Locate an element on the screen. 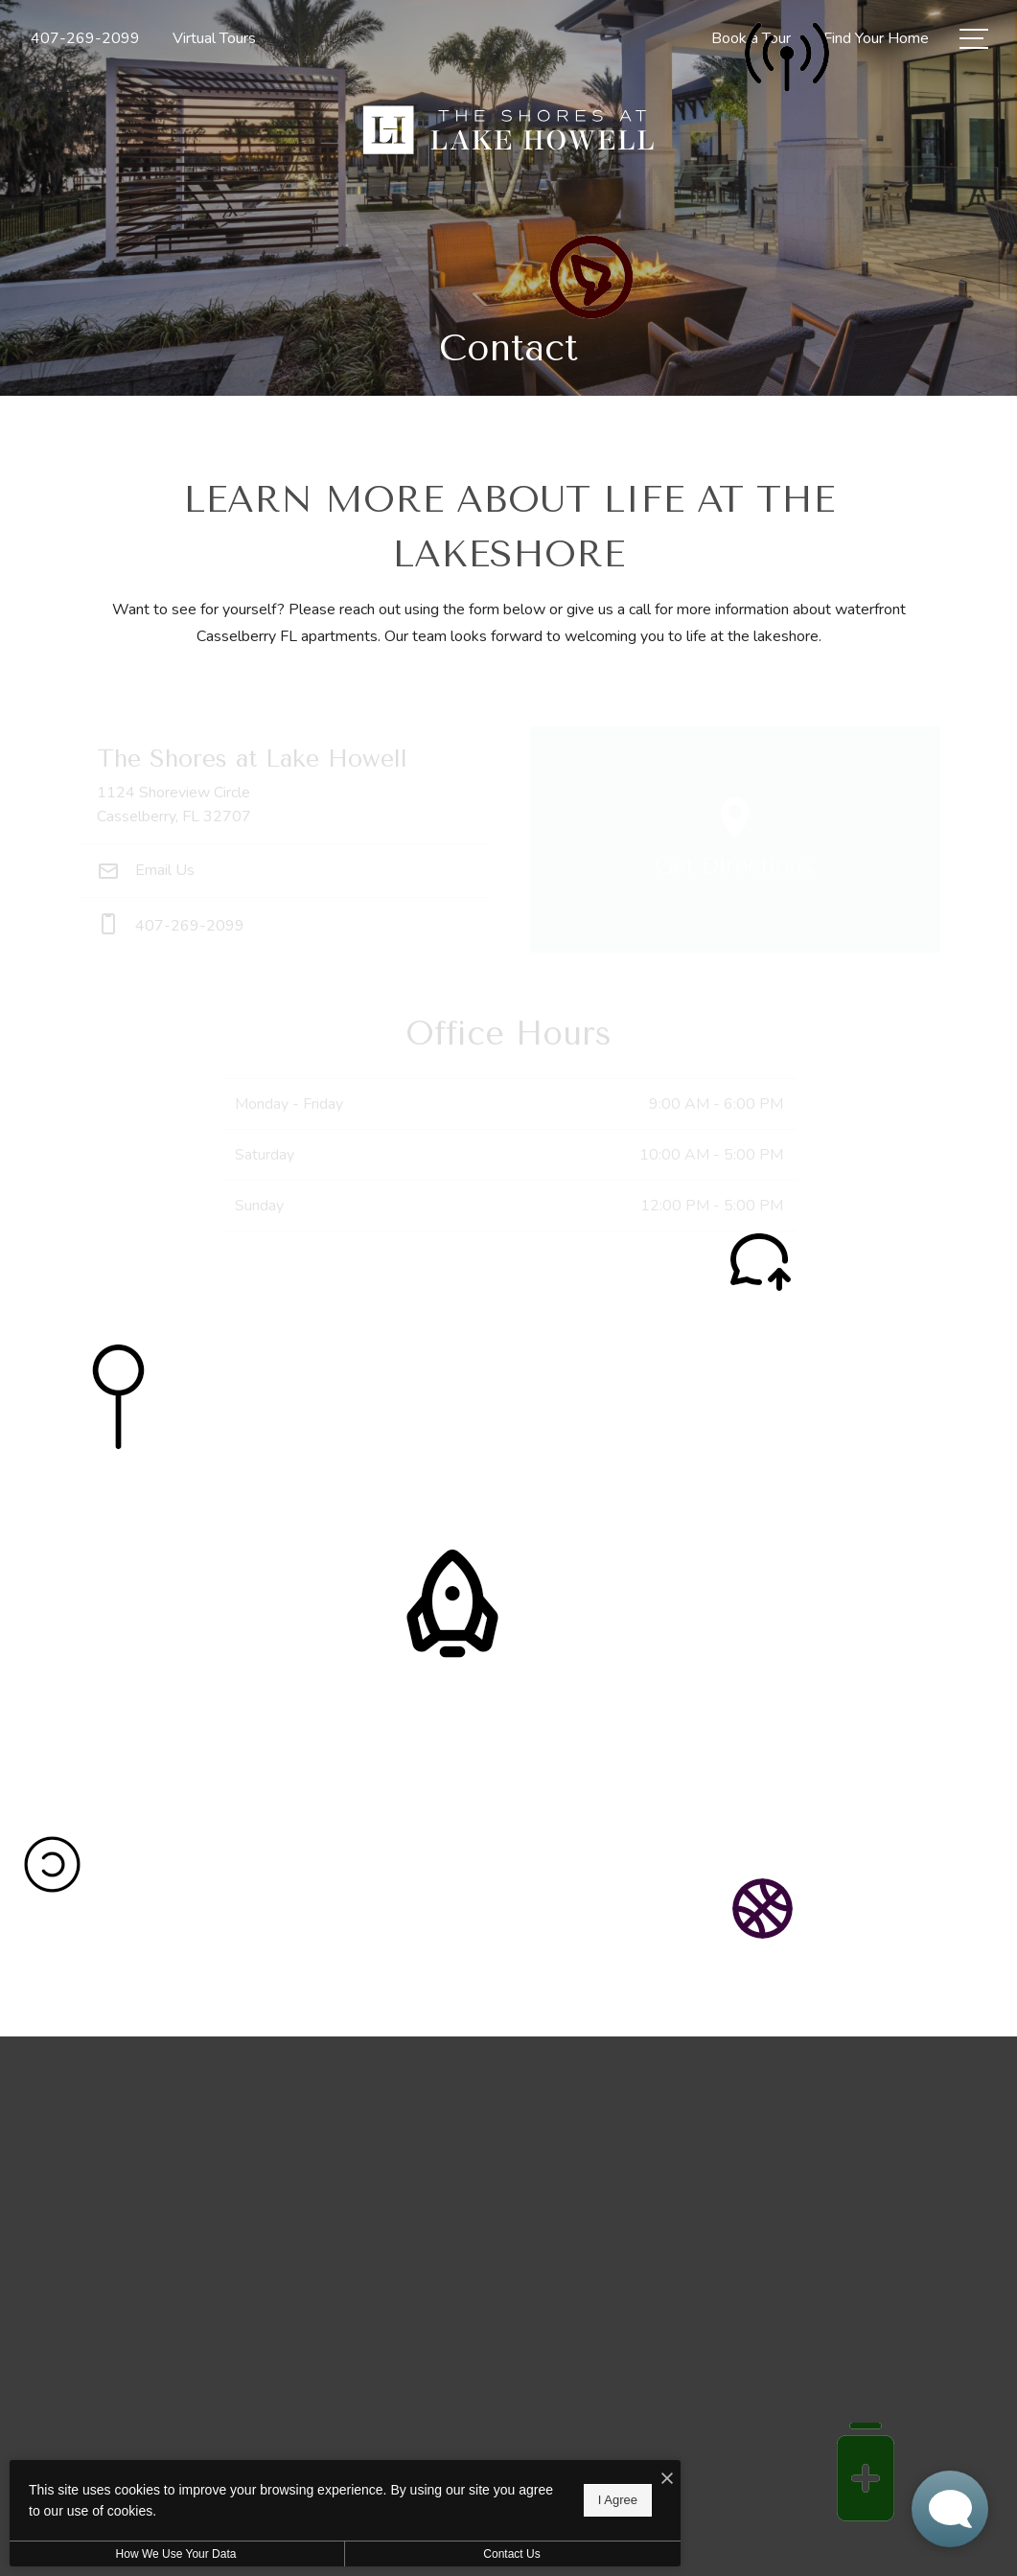 This screenshot has height=2576, width=1017. indicates copyleft licensing on content is located at coordinates (52, 1864).